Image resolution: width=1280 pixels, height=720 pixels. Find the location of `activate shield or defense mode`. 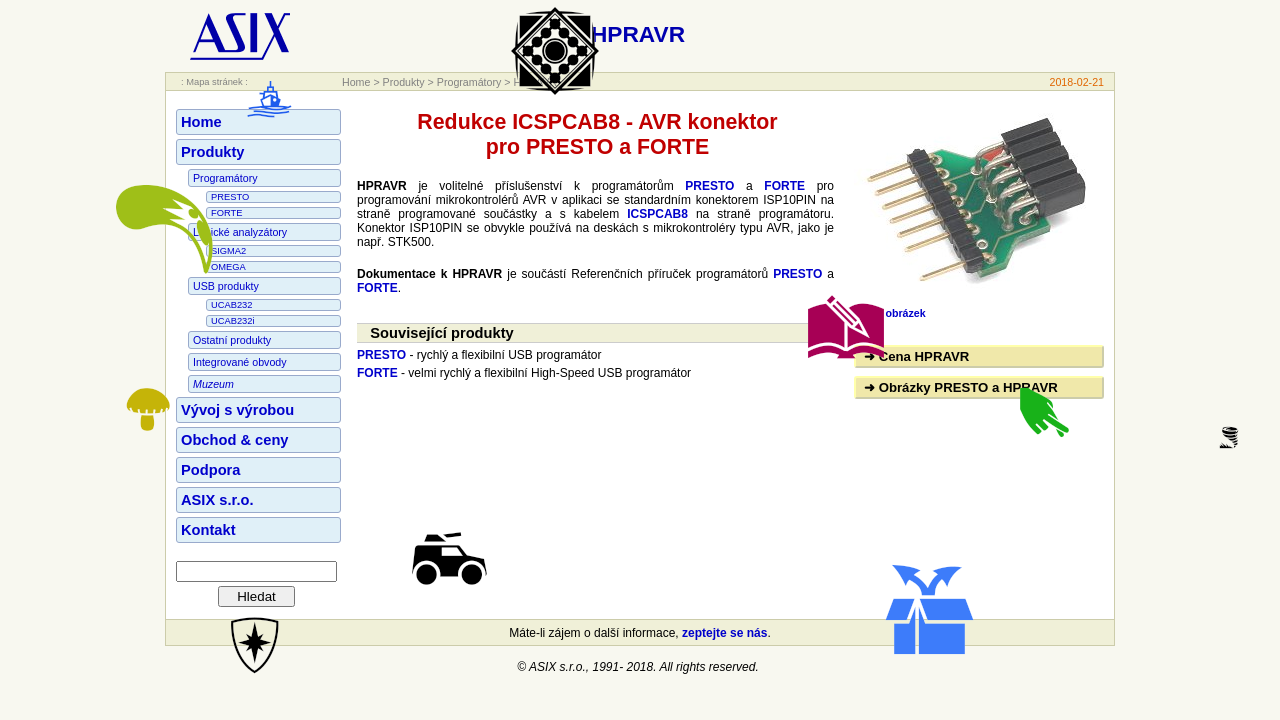

activate shield or defense mode is located at coordinates (254, 645).